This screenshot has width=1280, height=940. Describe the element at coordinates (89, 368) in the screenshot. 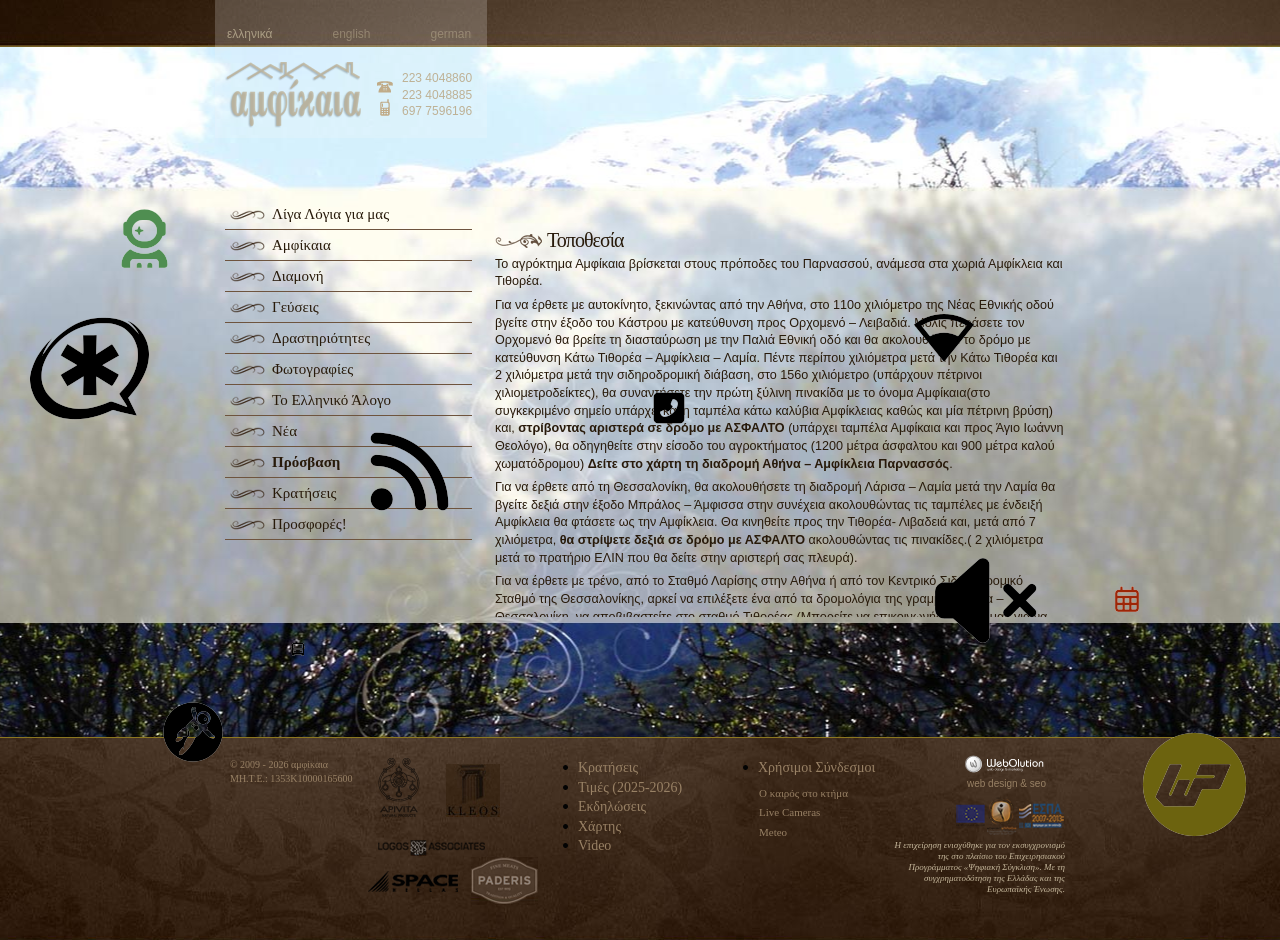

I see `asterisk open-source telephony platform logo` at that location.